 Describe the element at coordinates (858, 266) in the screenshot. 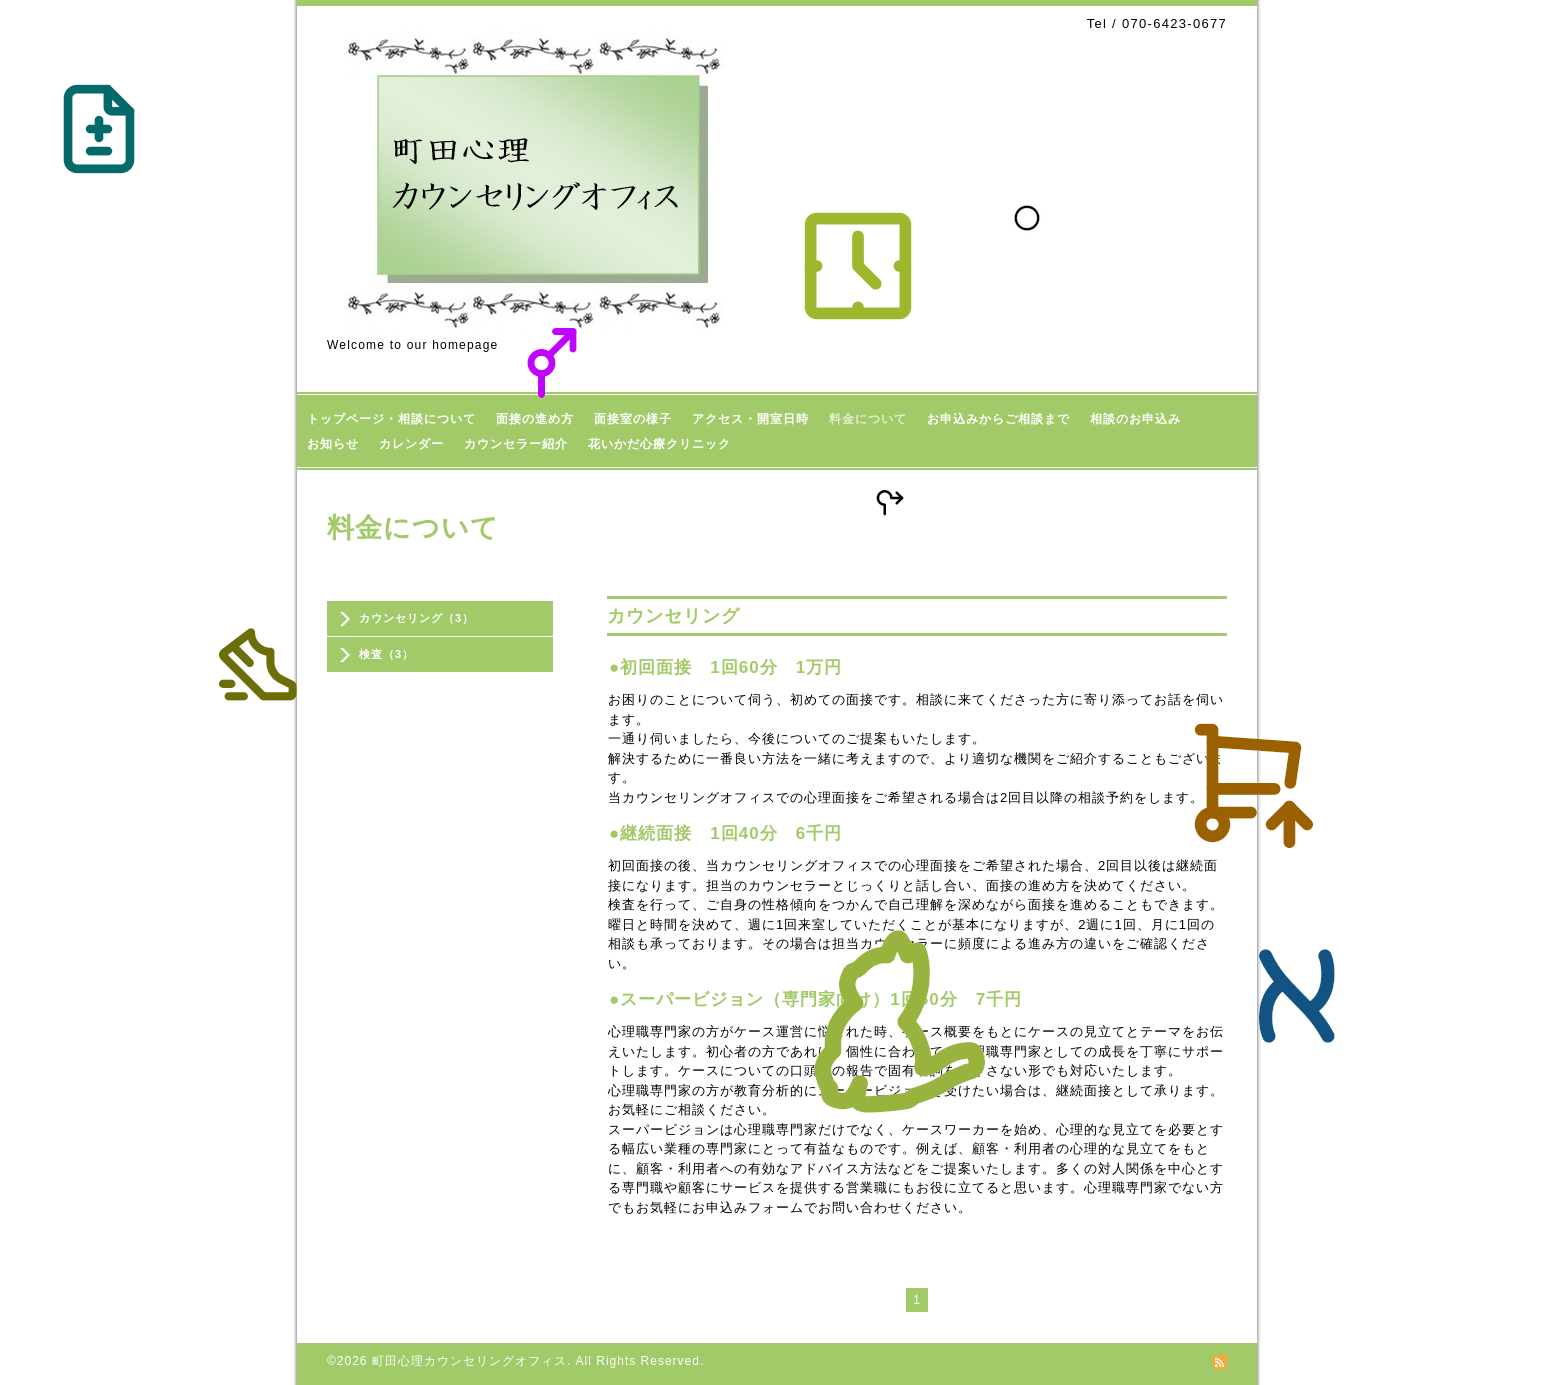

I see `view current time` at that location.